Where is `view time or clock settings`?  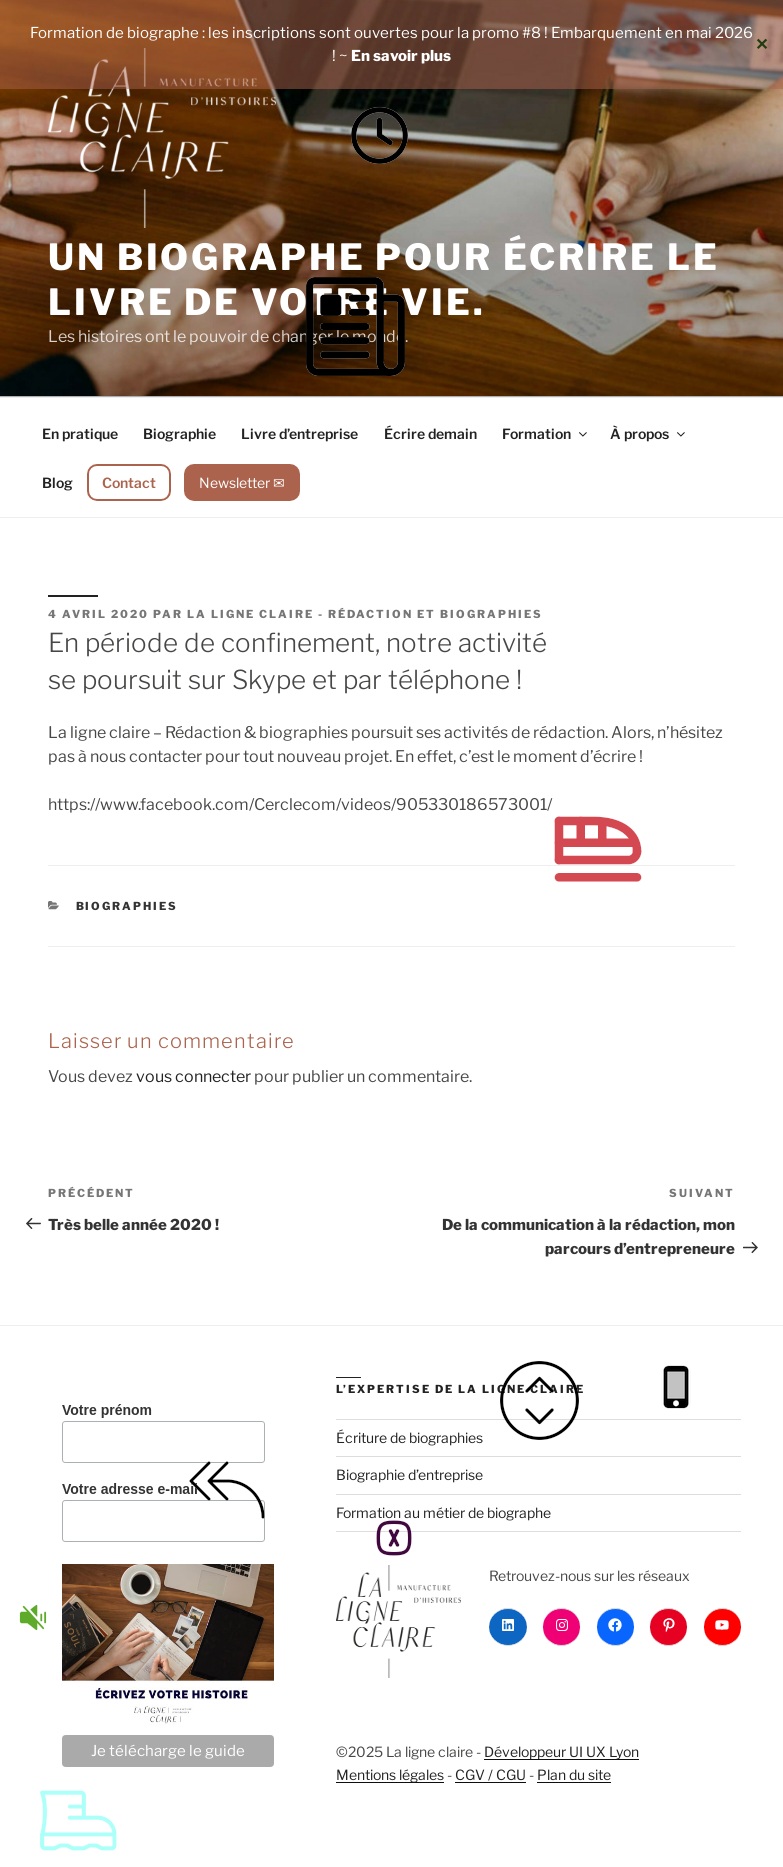
view time or clock settings is located at coordinates (379, 135).